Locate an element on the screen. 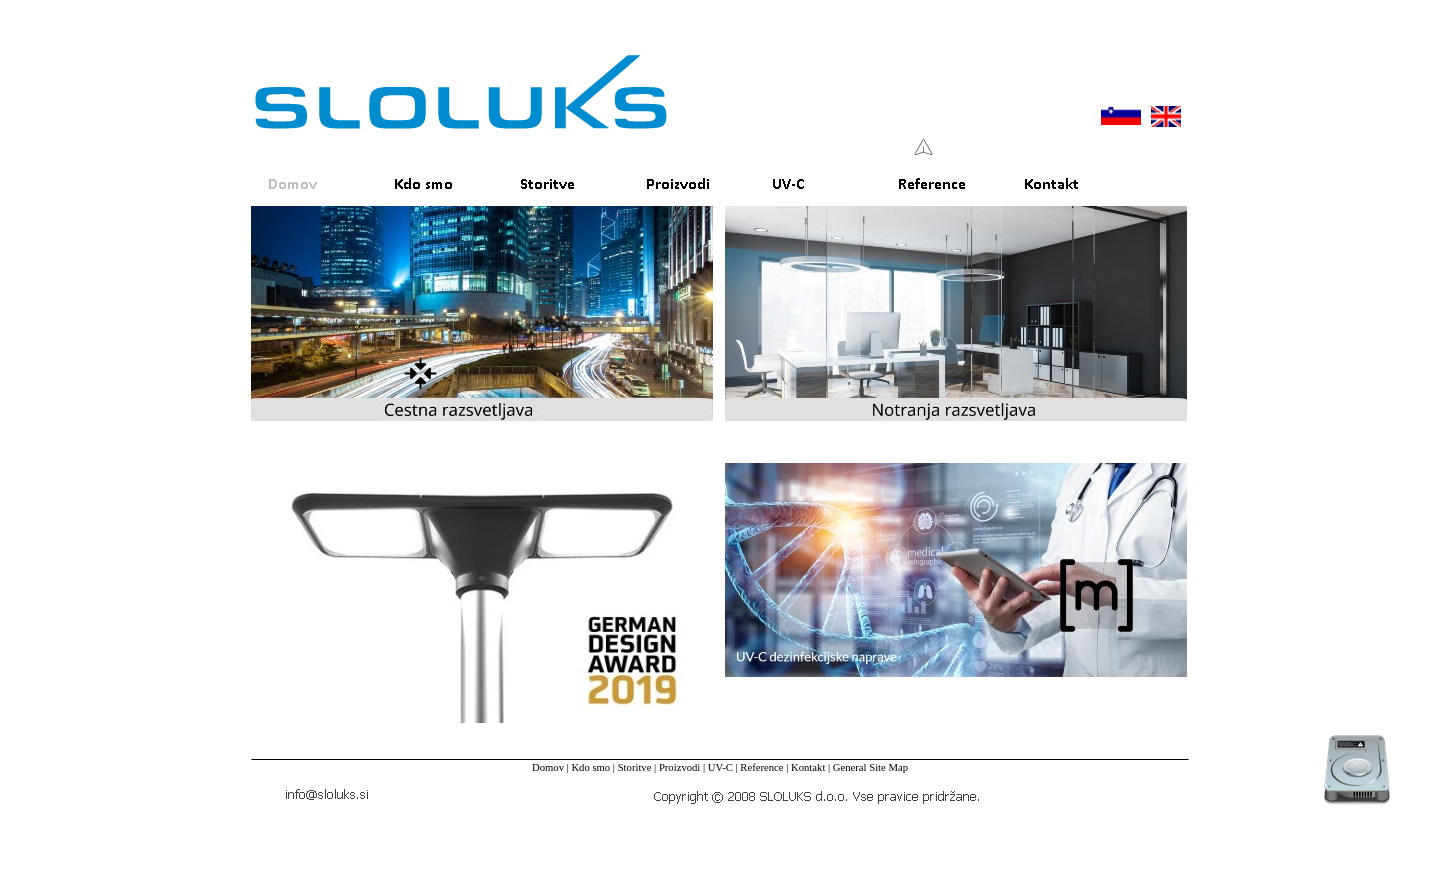 This screenshot has width=1440, height=871. link to Matrix messaging platform is located at coordinates (1096, 595).